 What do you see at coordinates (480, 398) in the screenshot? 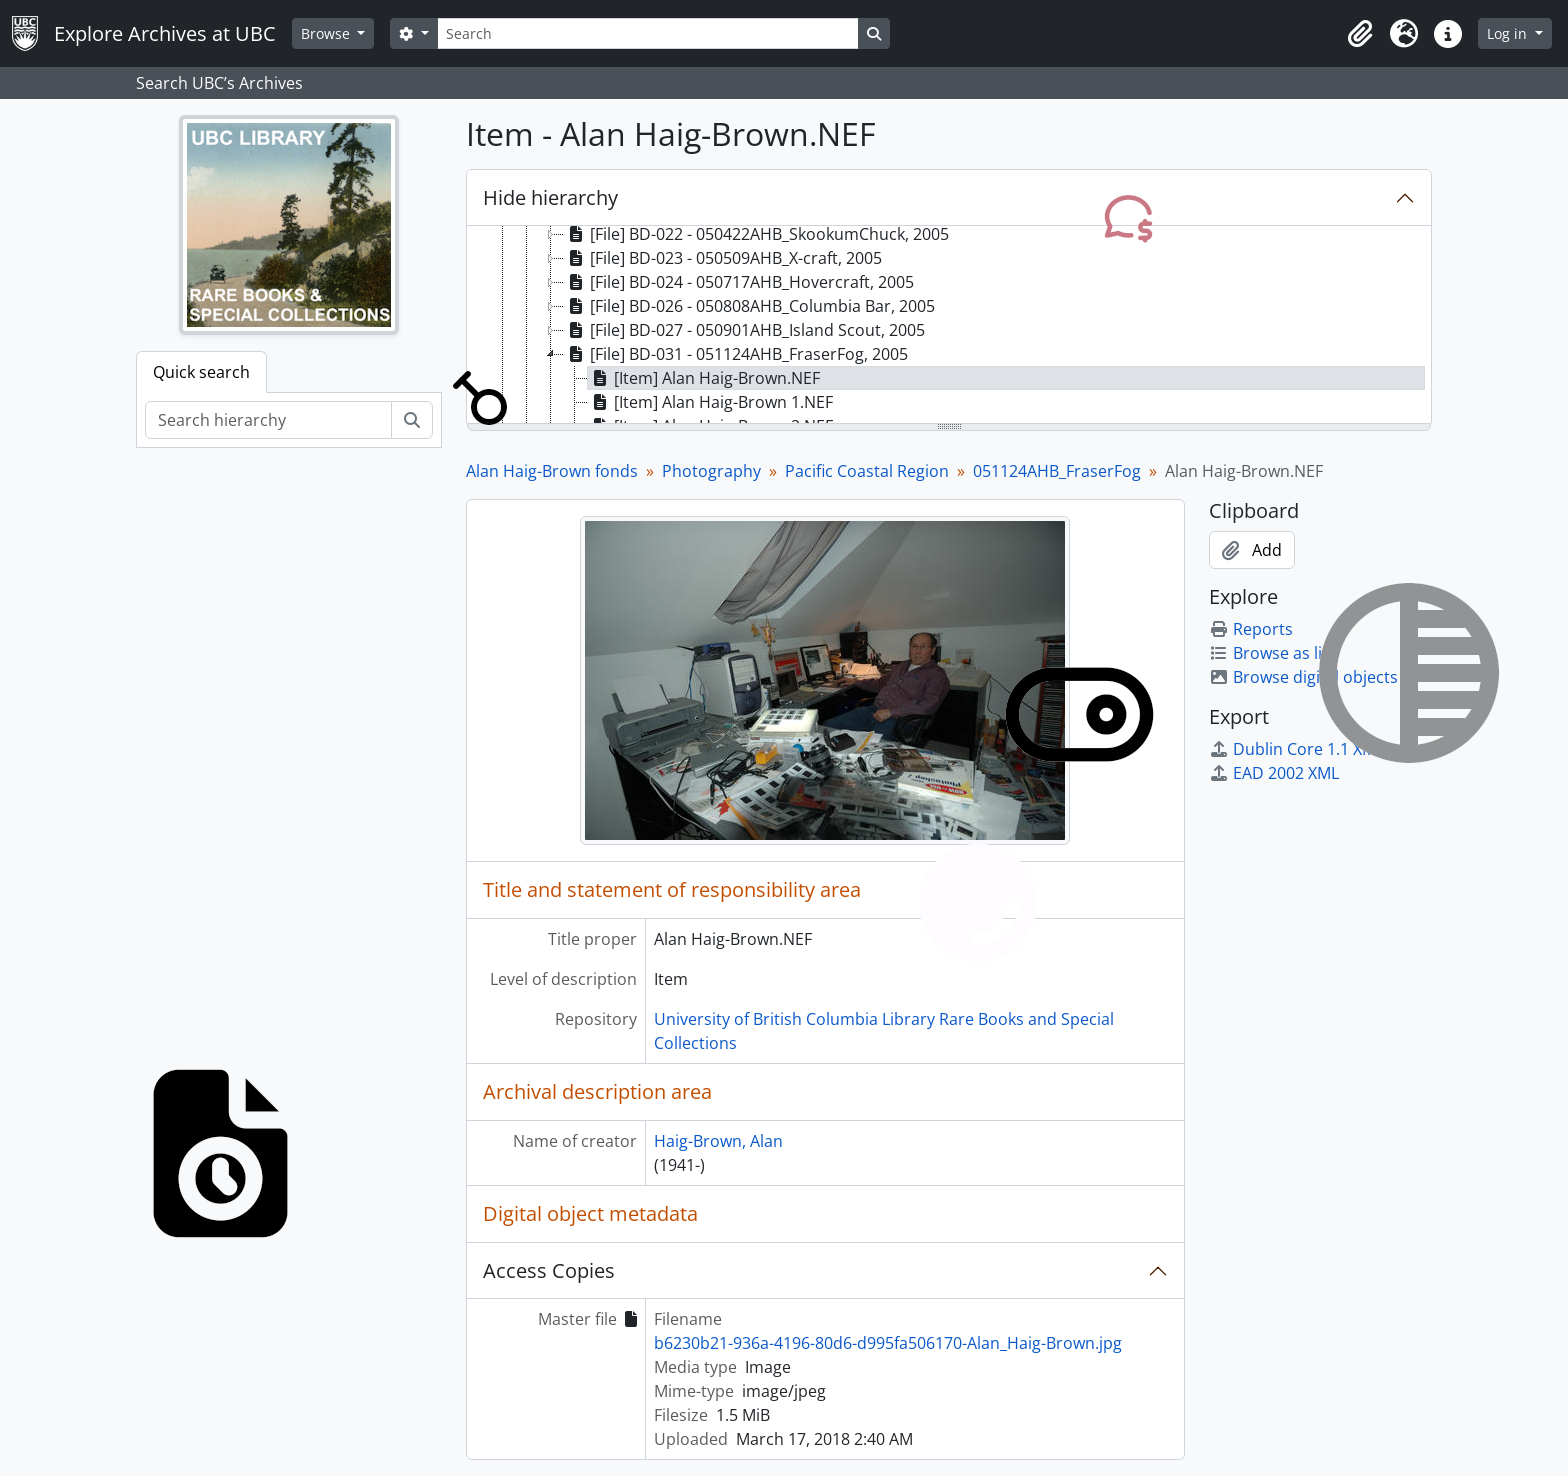
I see `indicates travesti gender identity` at bounding box center [480, 398].